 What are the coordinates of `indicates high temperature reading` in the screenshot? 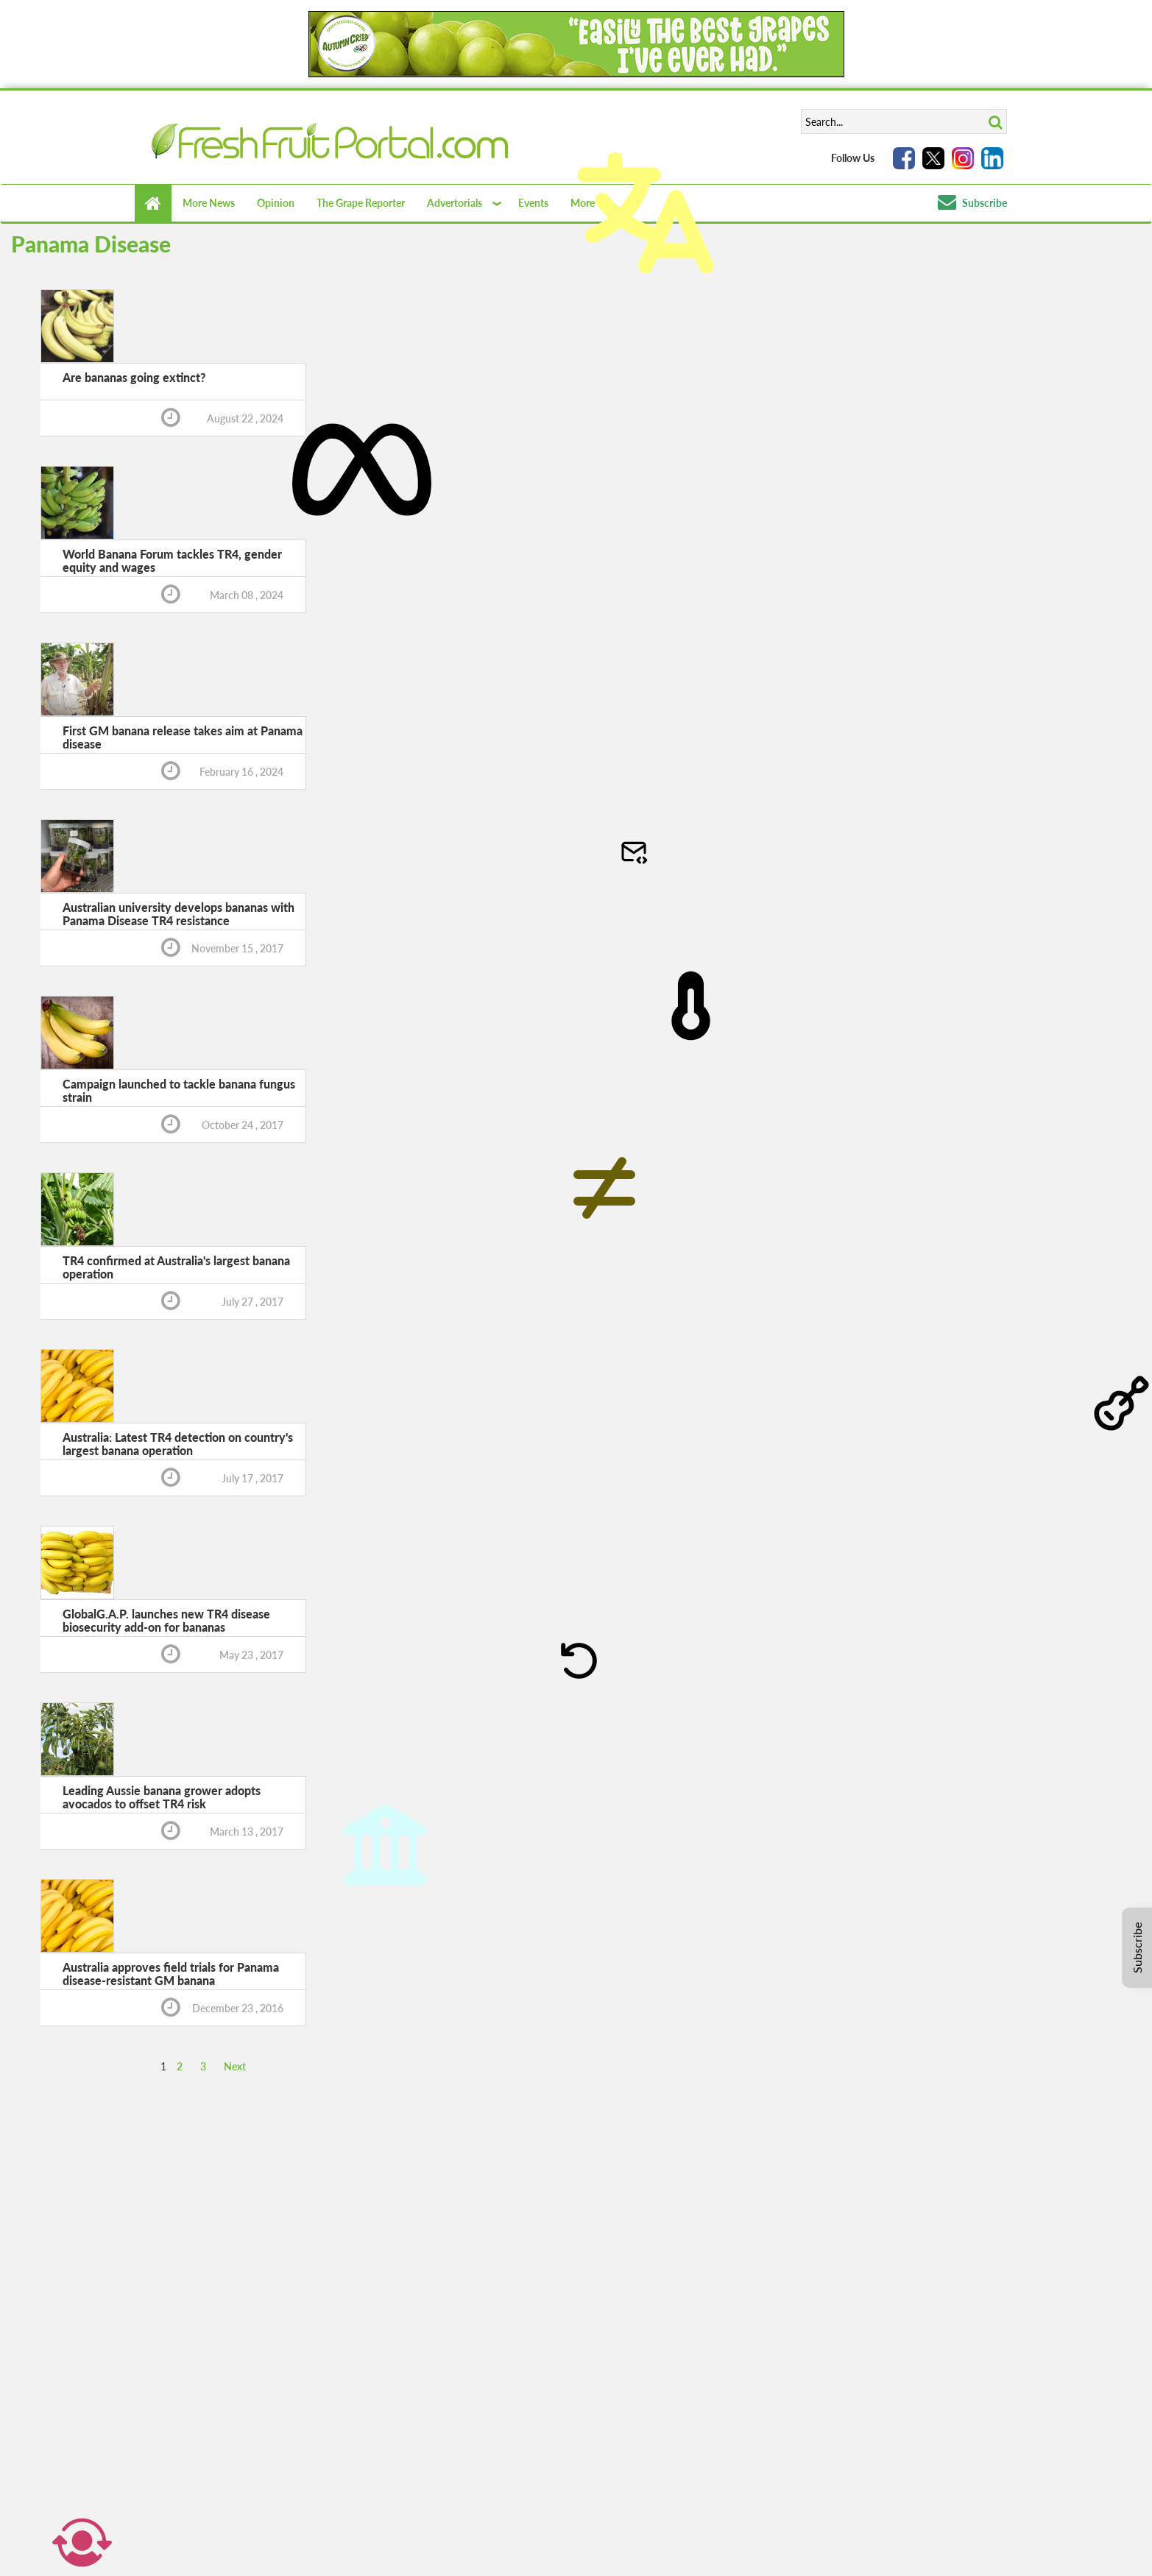 It's located at (690, 1005).